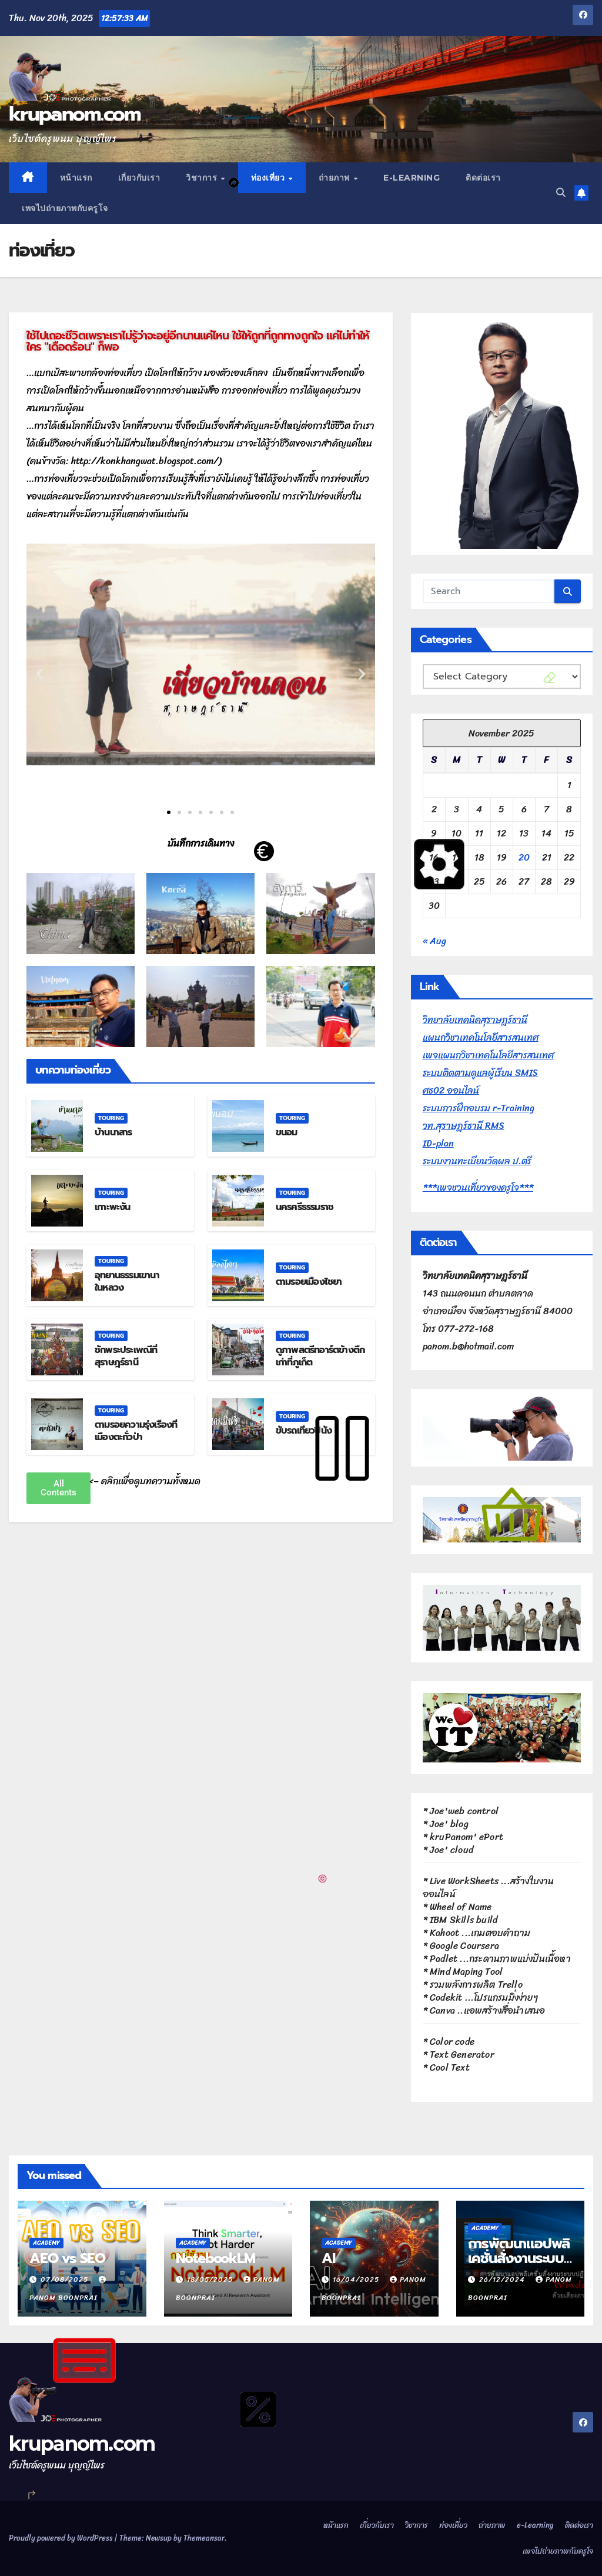 This screenshot has height=2576, width=602. Describe the element at coordinates (322, 1878) in the screenshot. I see `indicates copyrighted content` at that location.